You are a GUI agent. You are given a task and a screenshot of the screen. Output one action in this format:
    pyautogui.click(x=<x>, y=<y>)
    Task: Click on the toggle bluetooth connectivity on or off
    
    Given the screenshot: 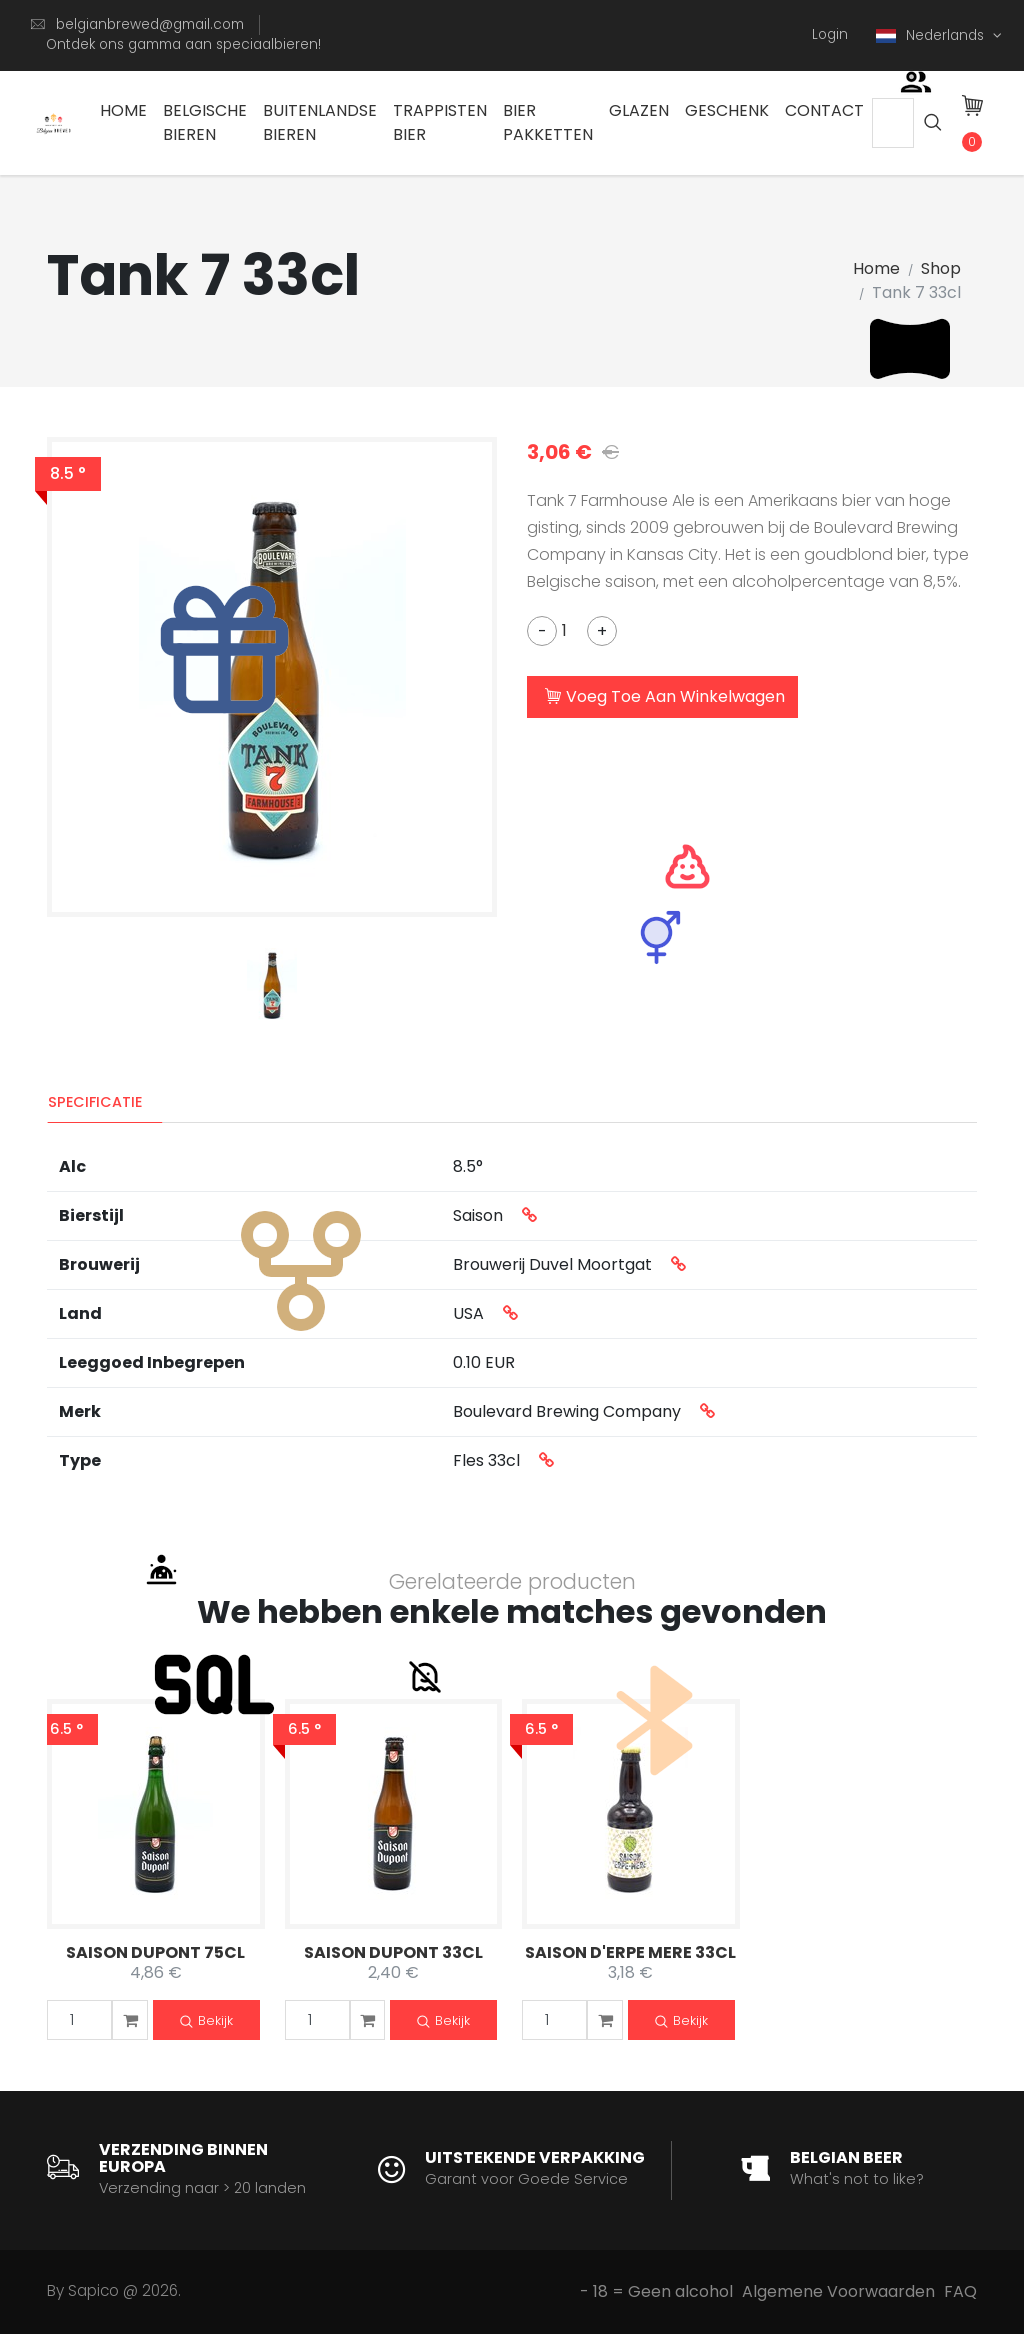 What is the action you would take?
    pyautogui.click(x=654, y=1720)
    